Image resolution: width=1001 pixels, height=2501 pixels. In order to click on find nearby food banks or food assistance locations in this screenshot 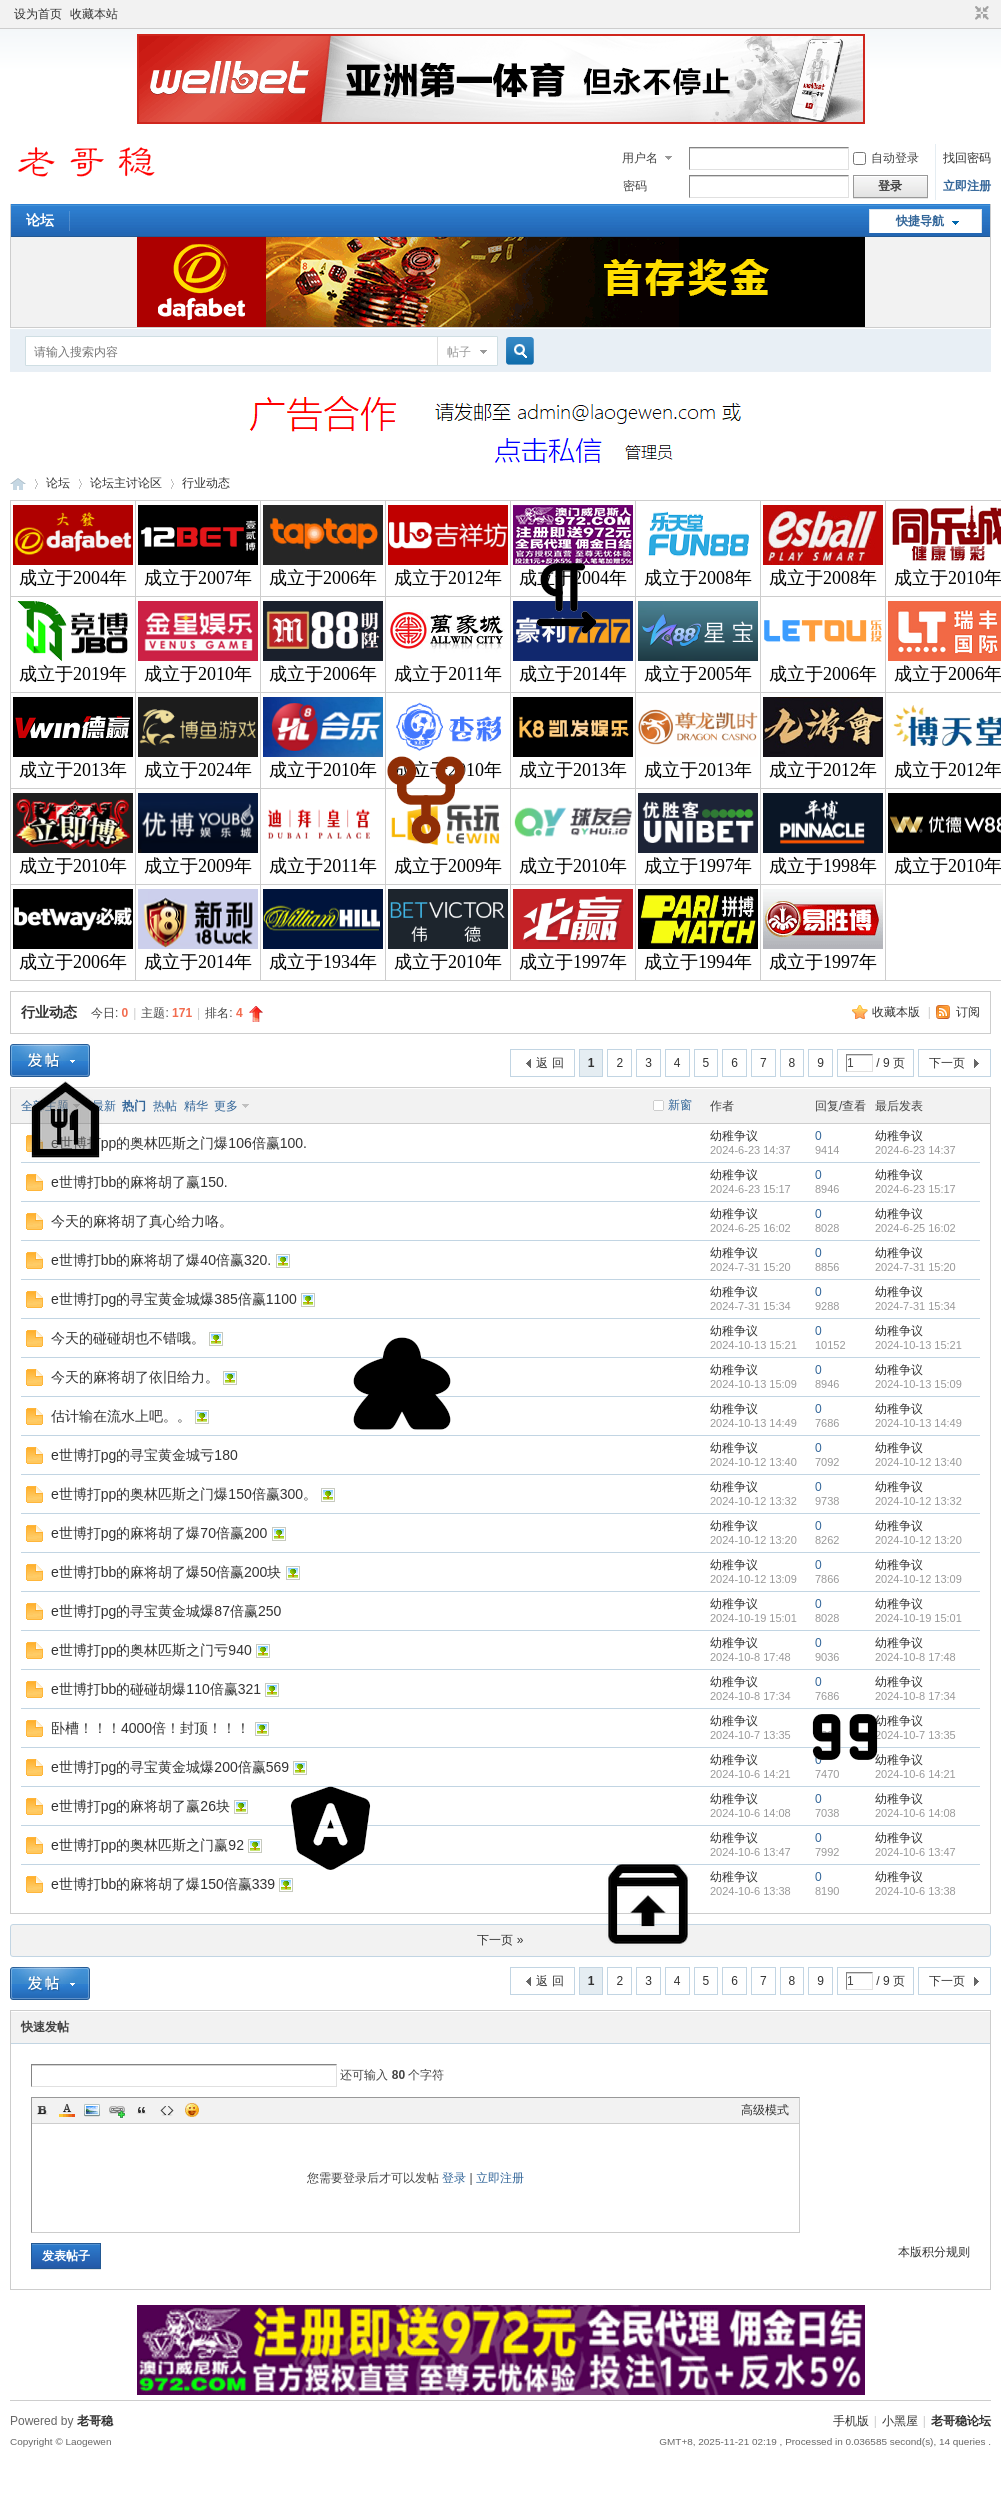, I will do `click(65, 1119)`.